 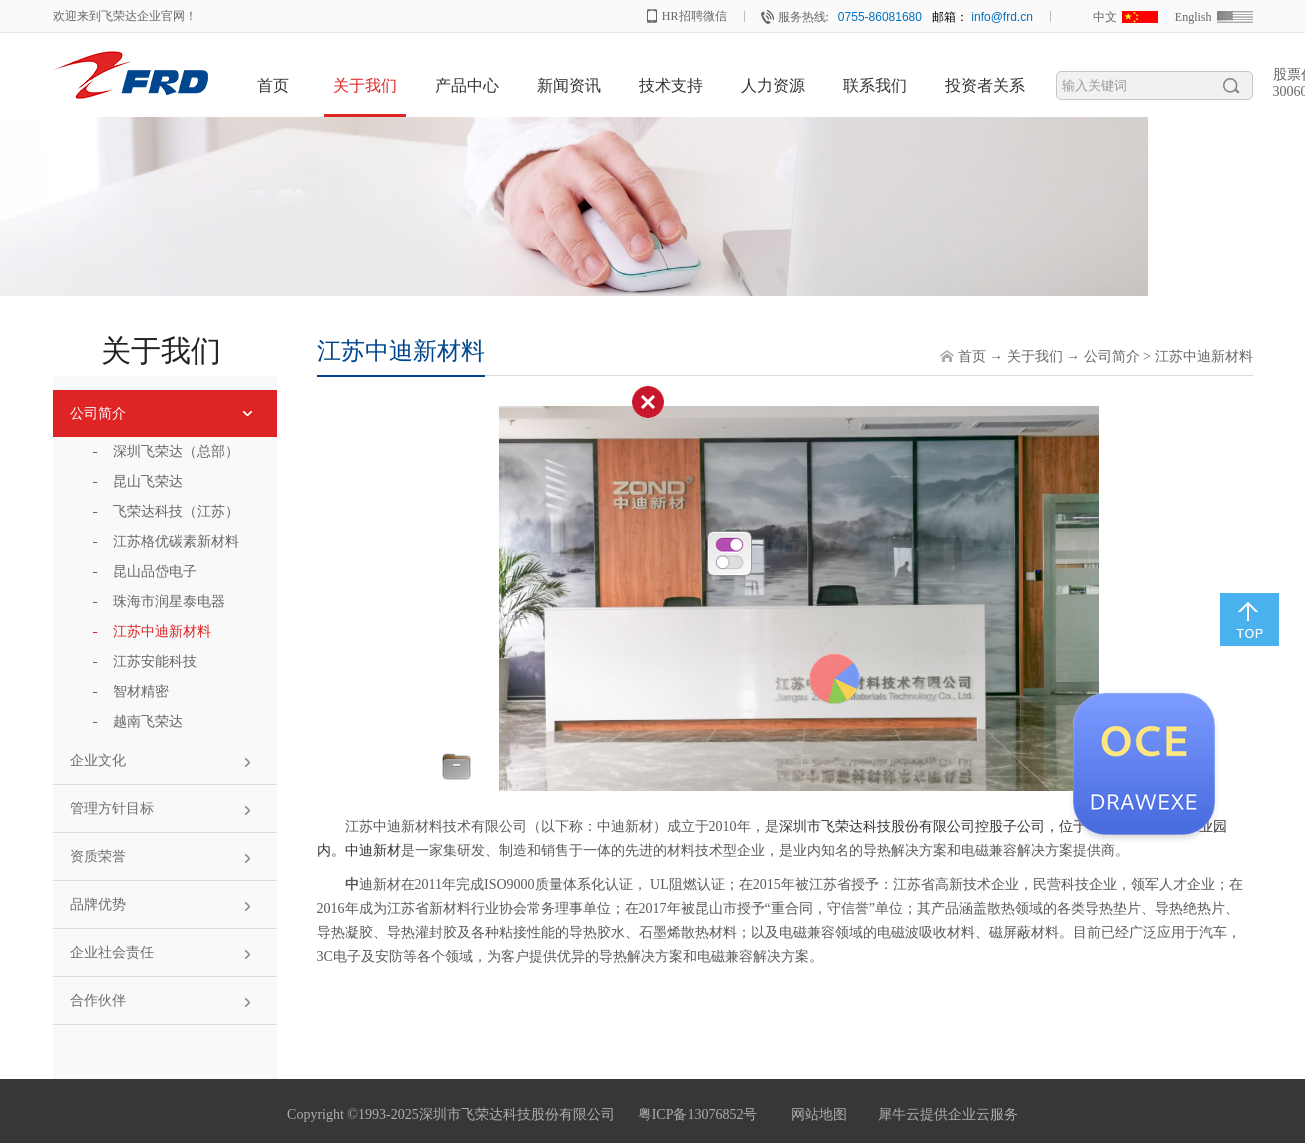 I want to click on open the file manager application, so click(x=456, y=766).